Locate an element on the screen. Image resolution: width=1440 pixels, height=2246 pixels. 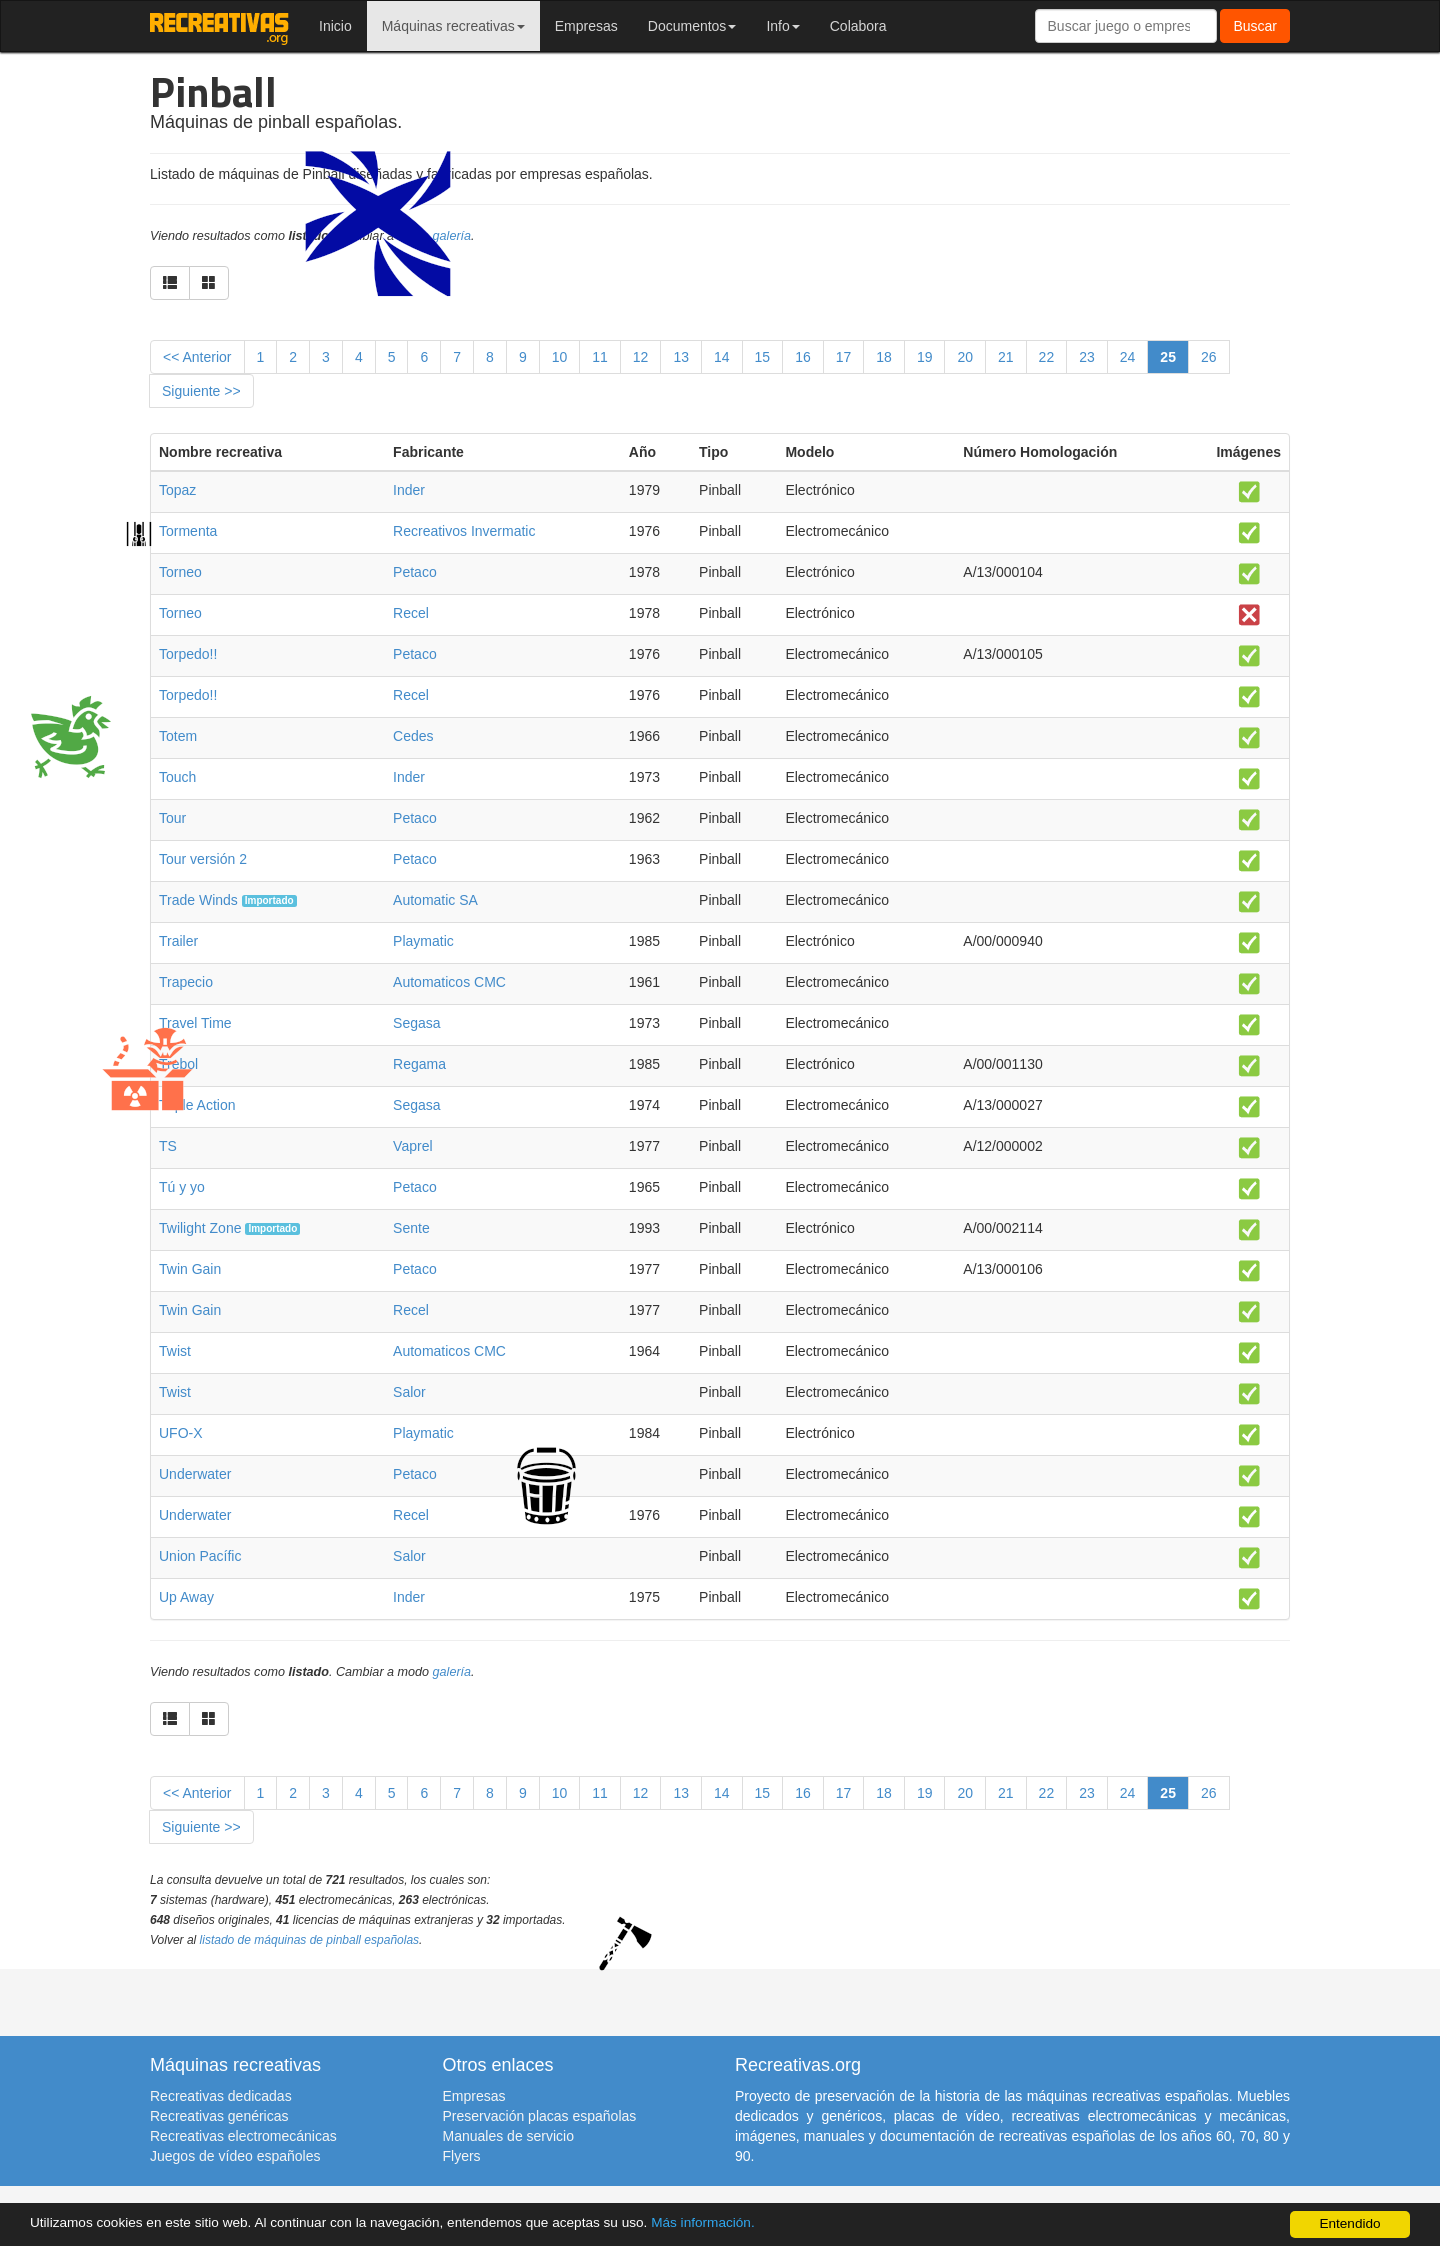
select chicken in a farming or cooking game is located at coordinates (71, 737).